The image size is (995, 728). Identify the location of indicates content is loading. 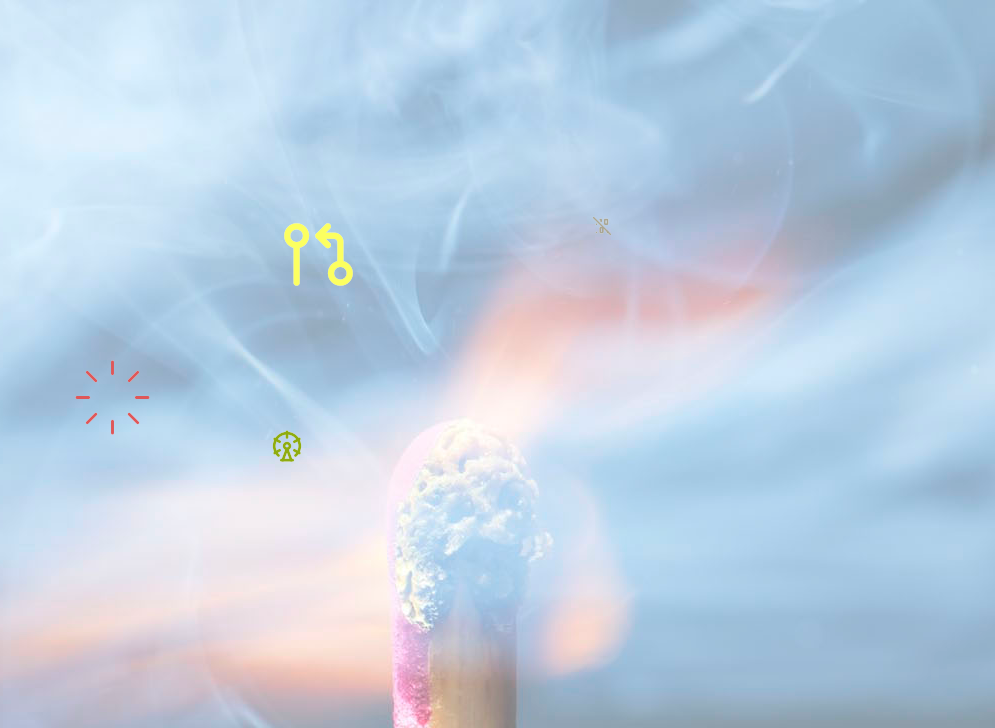
(112, 397).